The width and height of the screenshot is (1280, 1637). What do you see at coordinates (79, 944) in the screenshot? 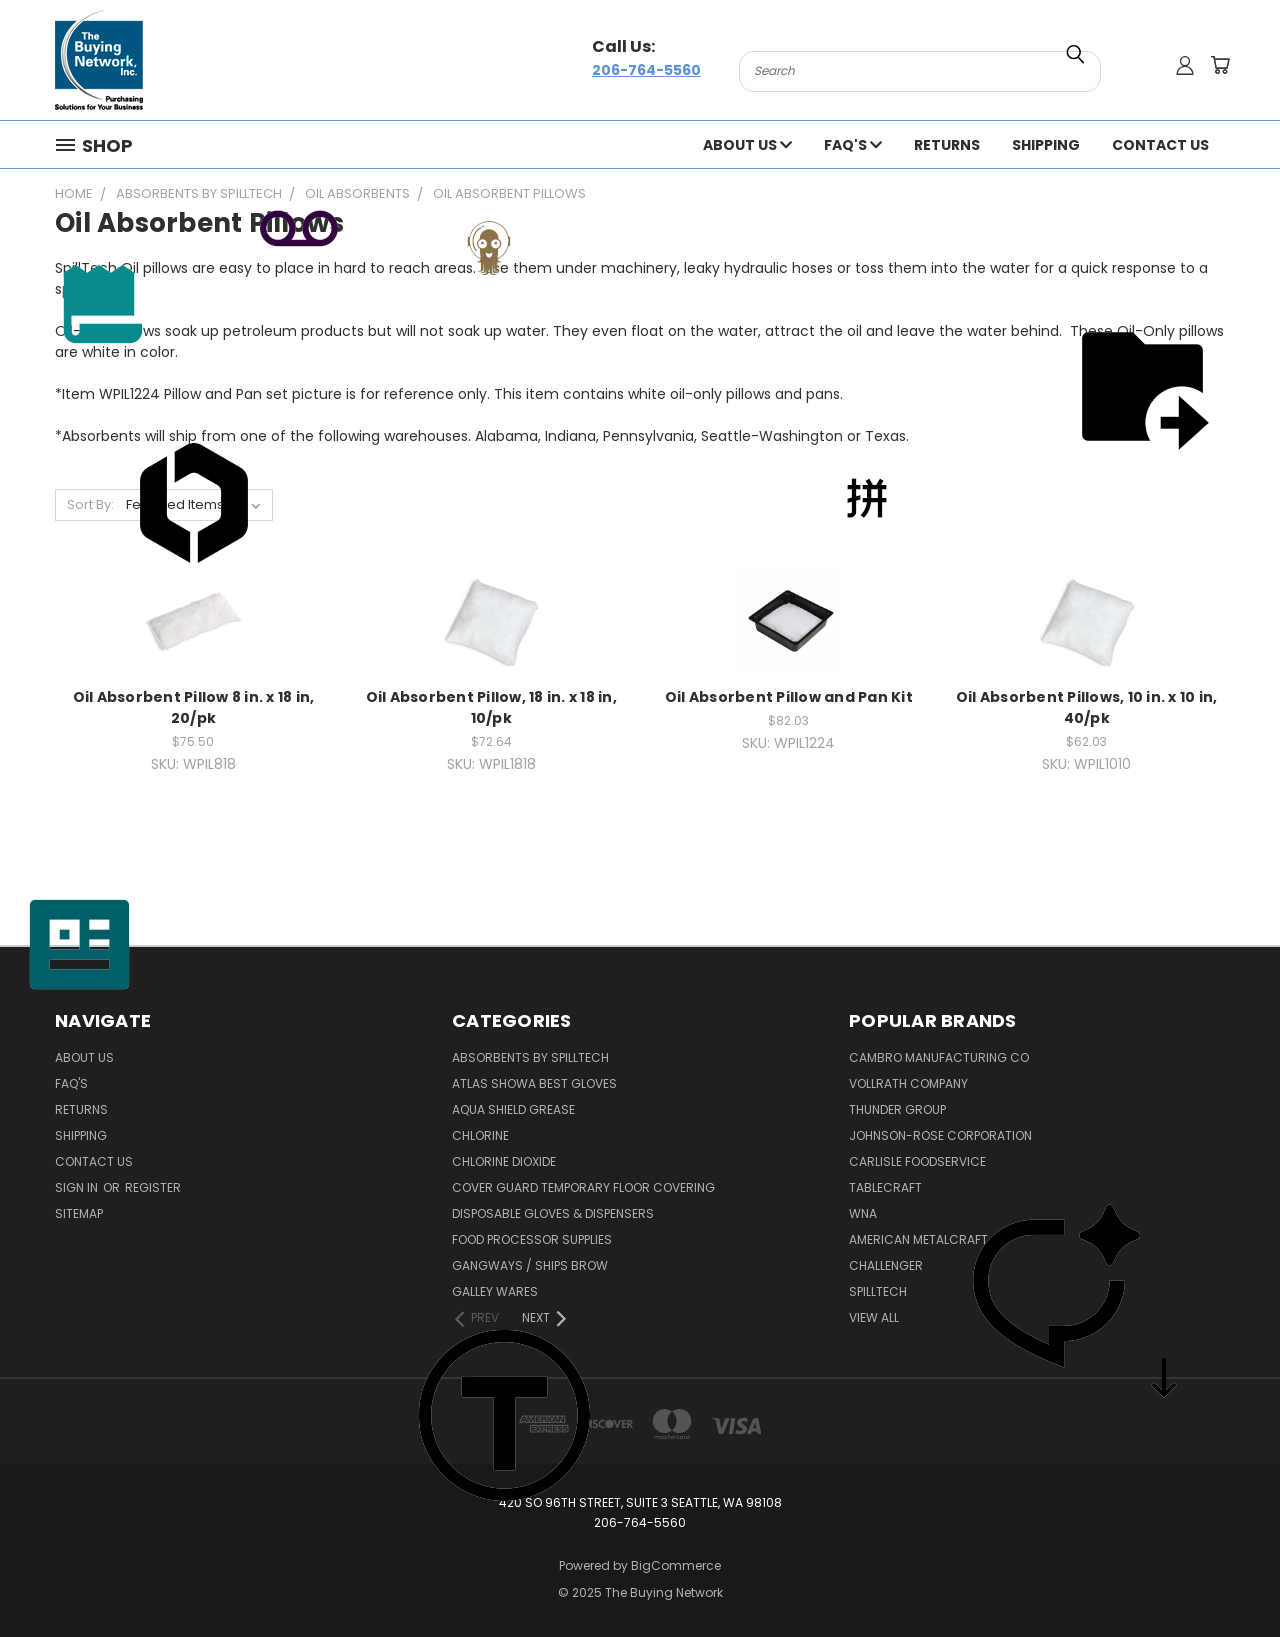
I see `view your profile` at bounding box center [79, 944].